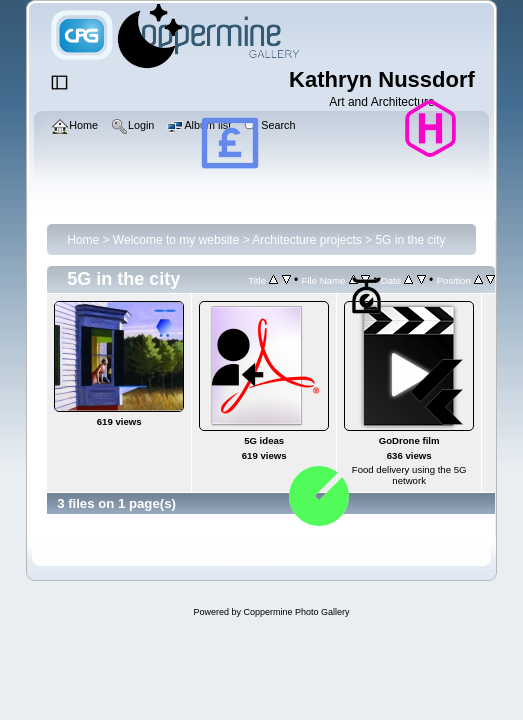  I want to click on Hugo static site generator logo, so click(430, 128).